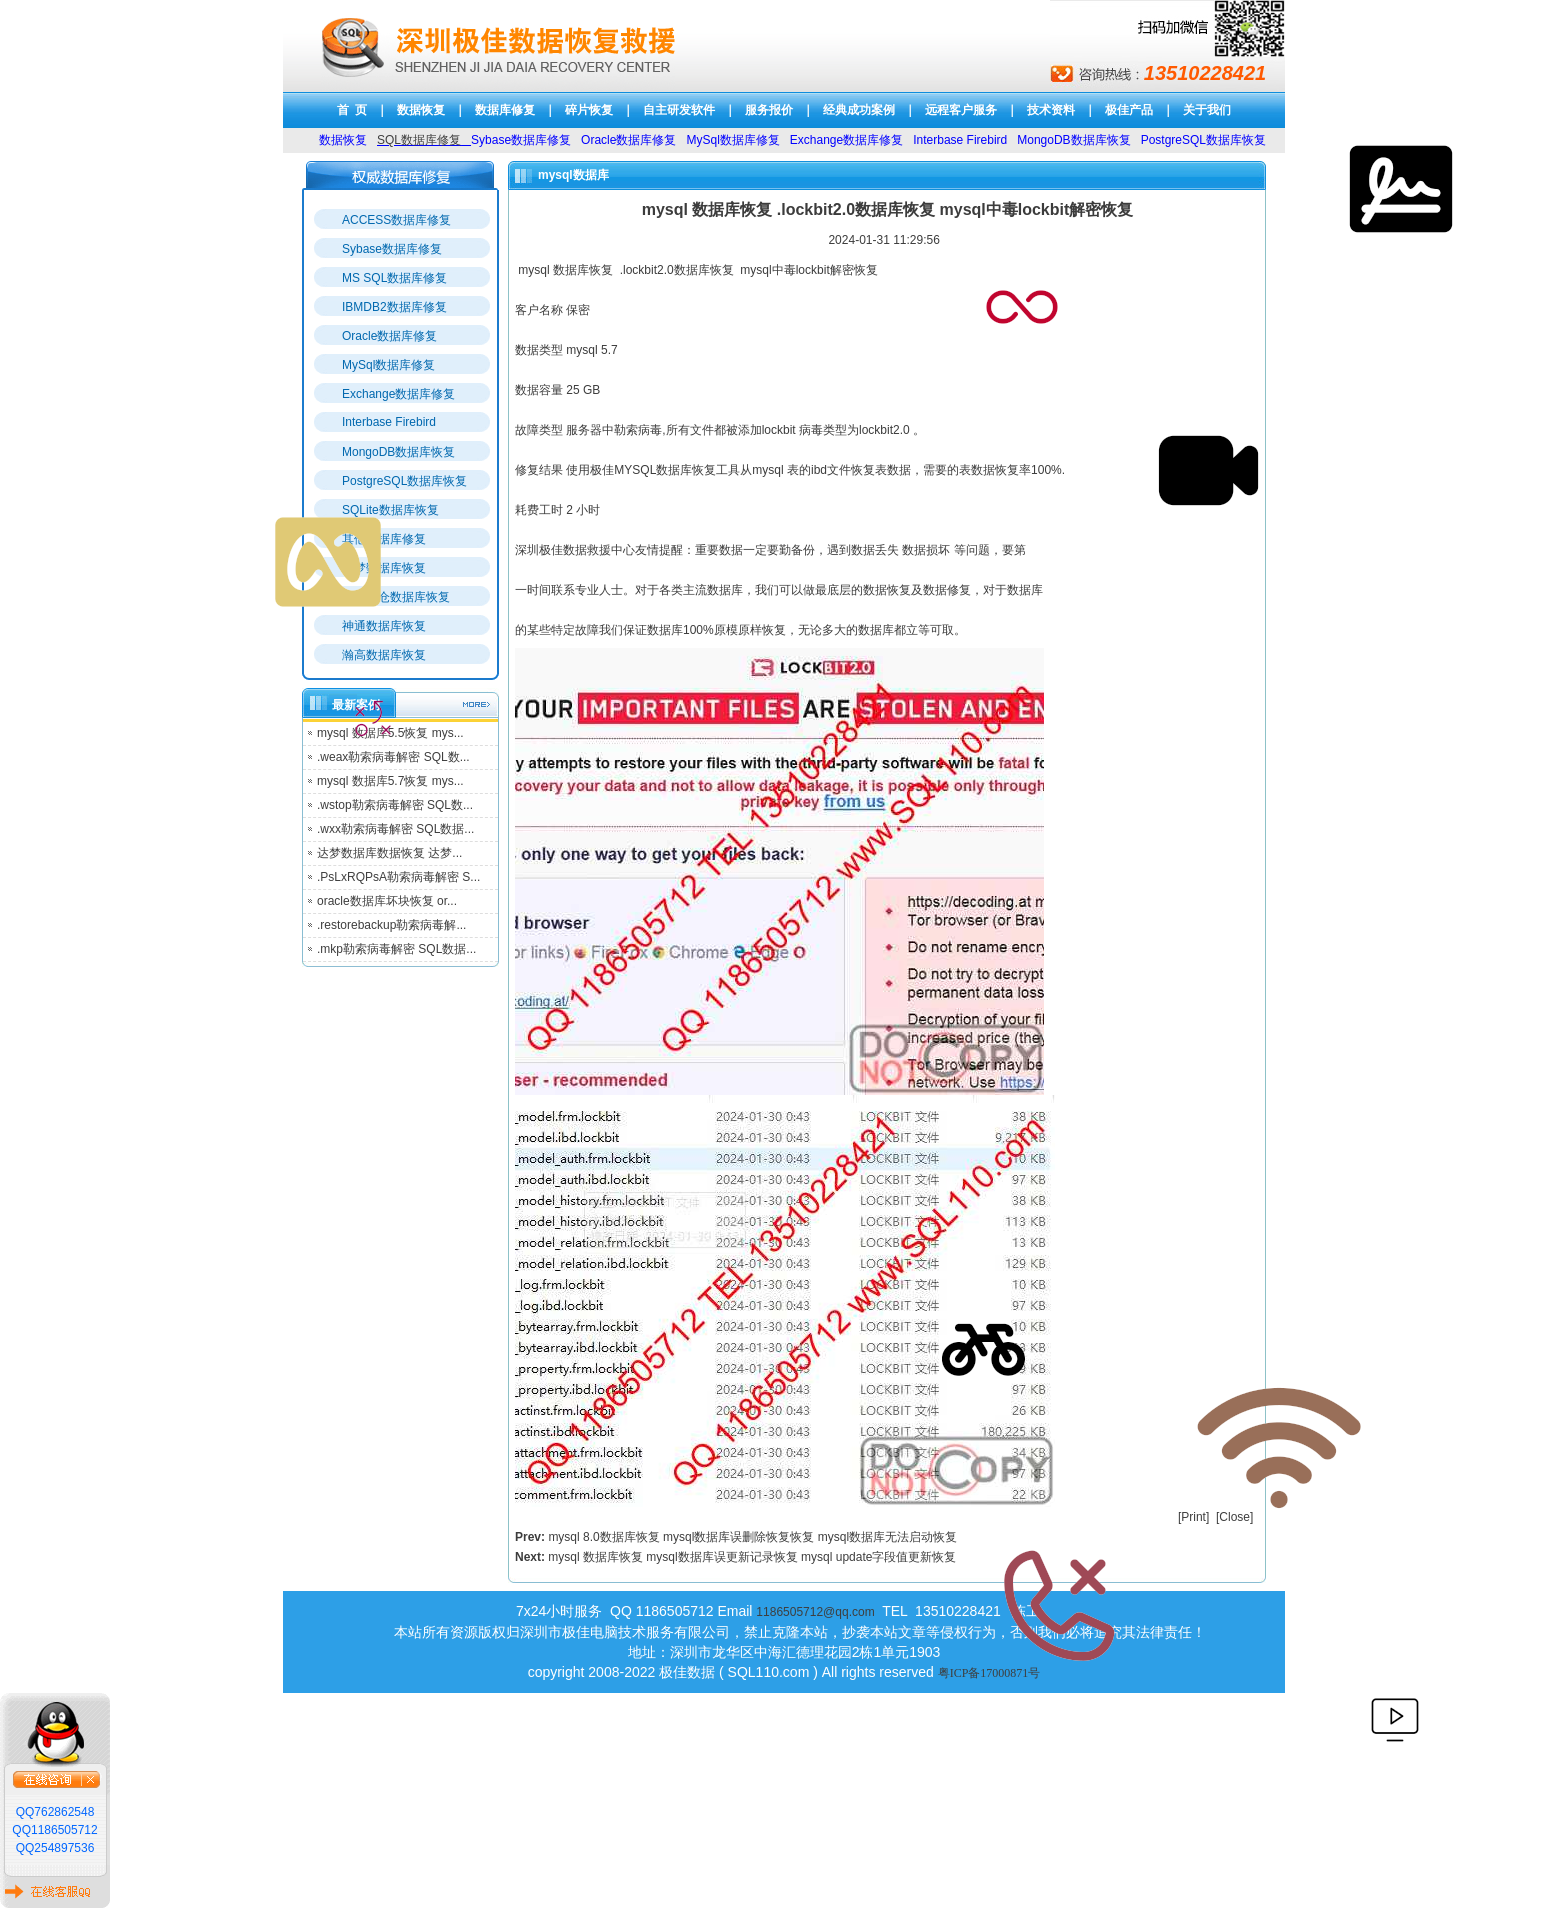 The image size is (1568, 1908). Describe the element at coordinates (1279, 1448) in the screenshot. I see `indicates active wifi connection` at that location.